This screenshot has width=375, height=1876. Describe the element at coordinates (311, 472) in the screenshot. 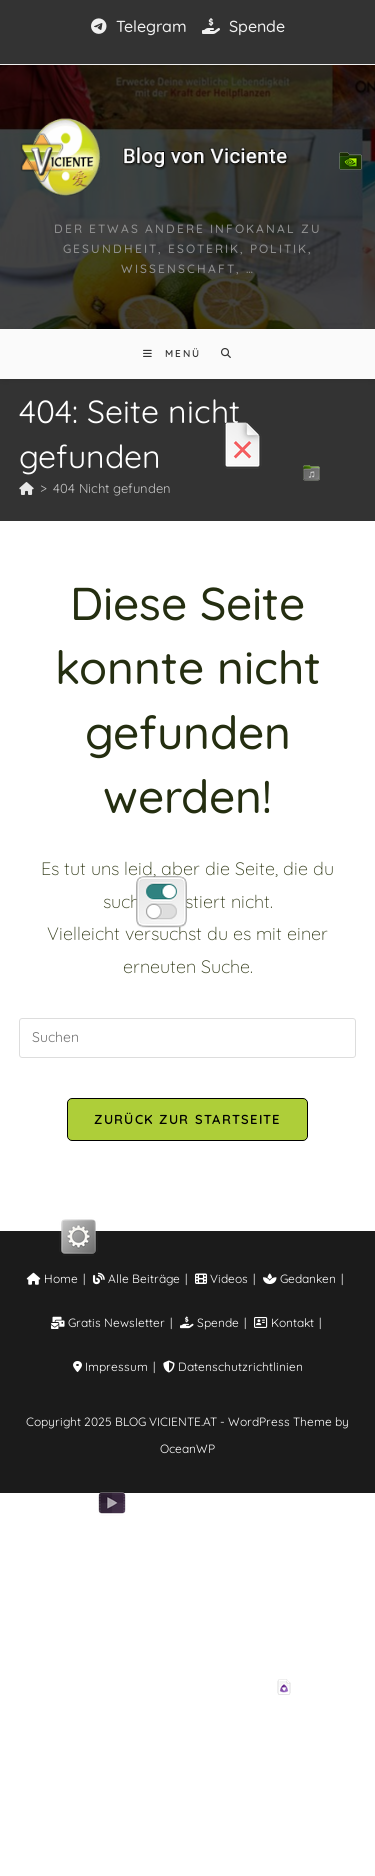

I see `open your music folder` at that location.